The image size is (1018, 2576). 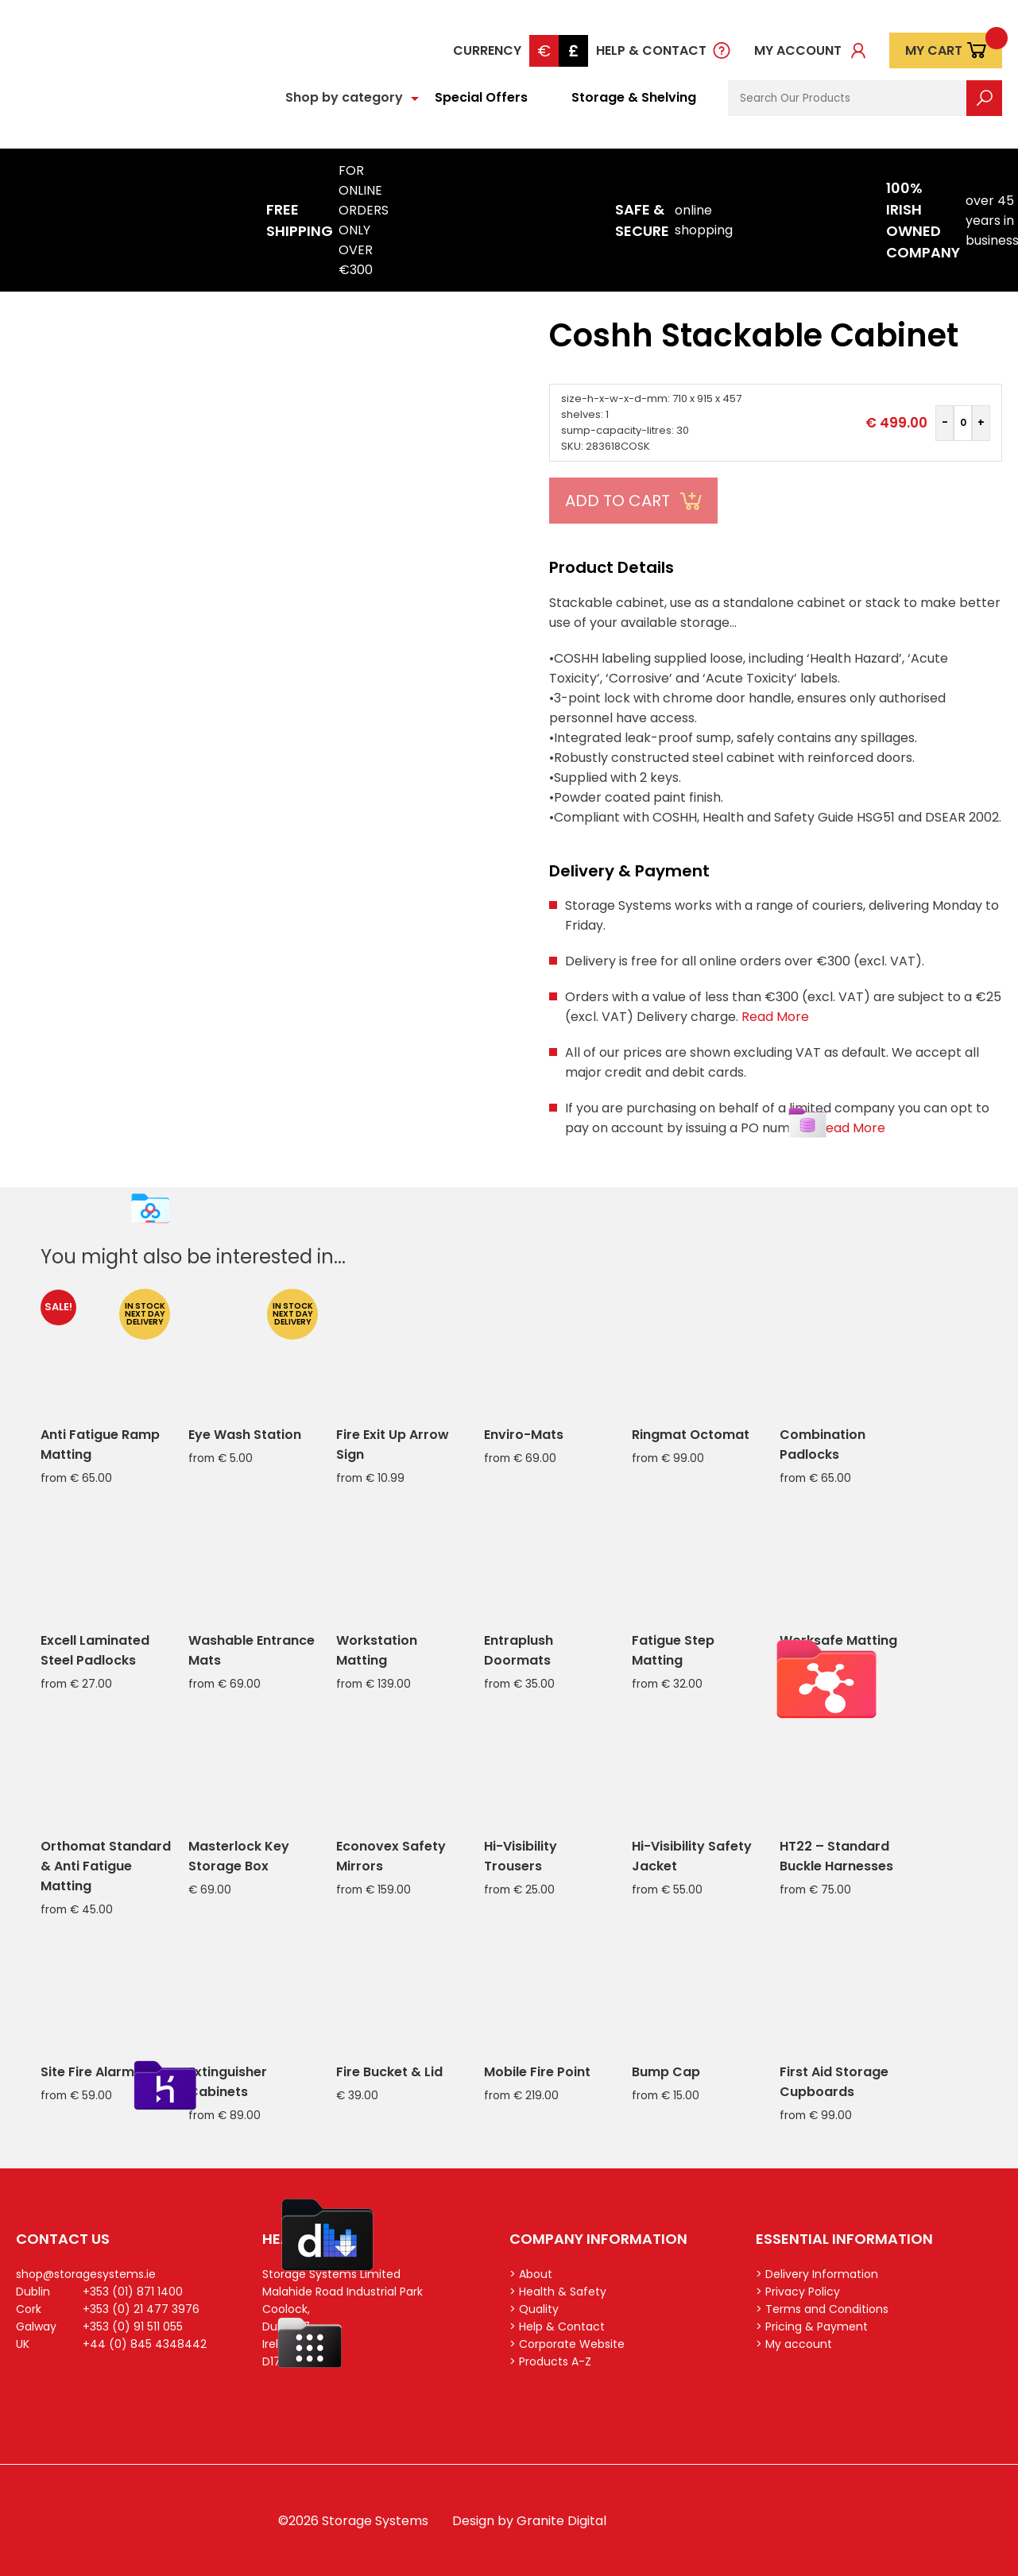 I want to click on open folder containing mindmap files, so click(x=826, y=1681).